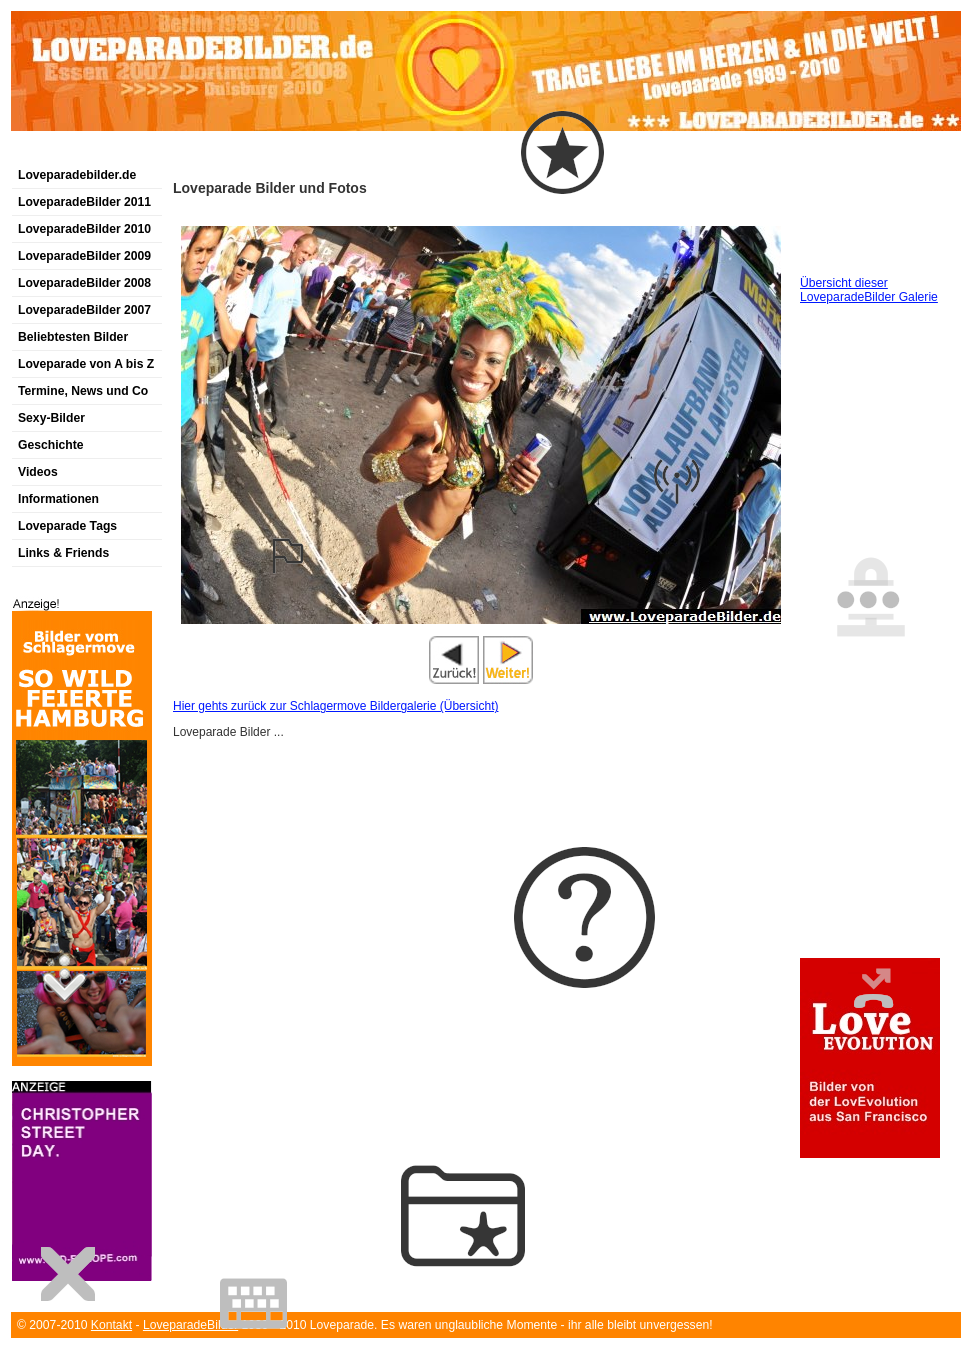  What do you see at coordinates (873, 985) in the screenshot?
I see `indicates a missed phone call` at bounding box center [873, 985].